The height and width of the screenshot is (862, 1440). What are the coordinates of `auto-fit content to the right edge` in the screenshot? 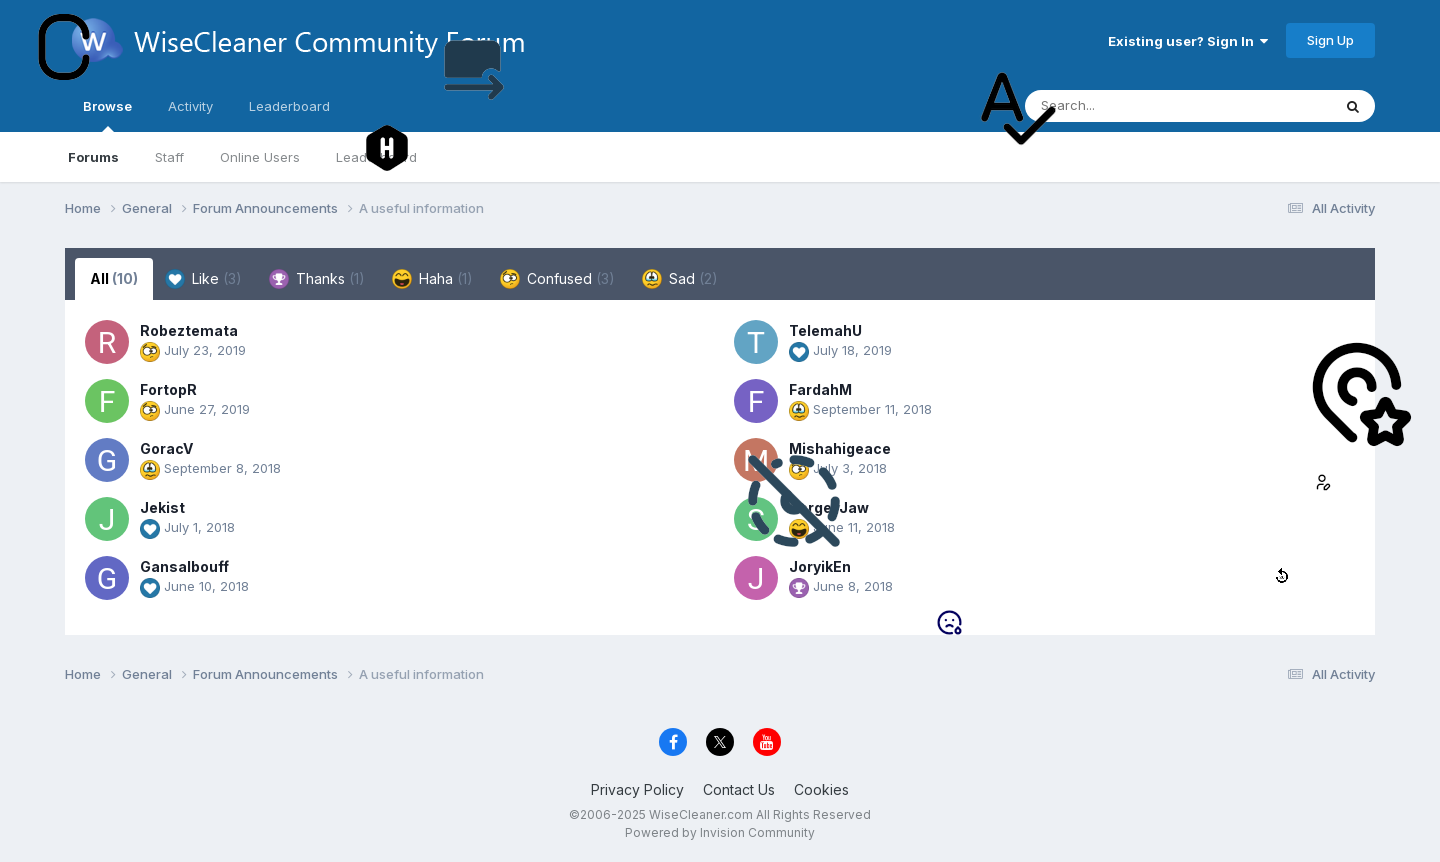 It's located at (472, 68).